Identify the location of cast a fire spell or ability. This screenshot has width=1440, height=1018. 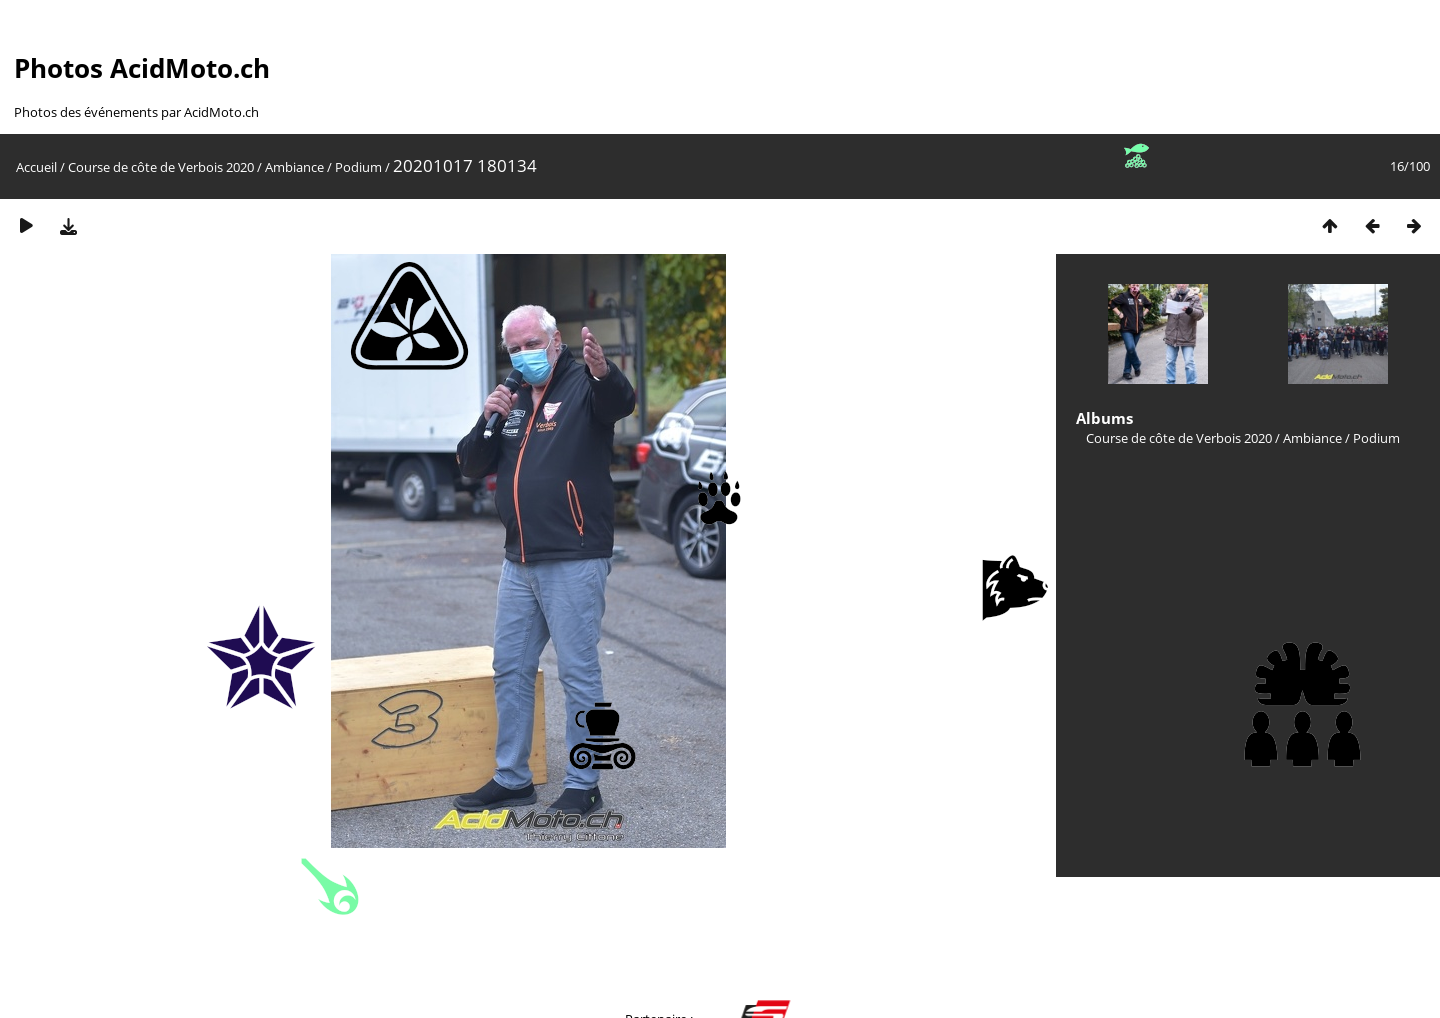
(330, 886).